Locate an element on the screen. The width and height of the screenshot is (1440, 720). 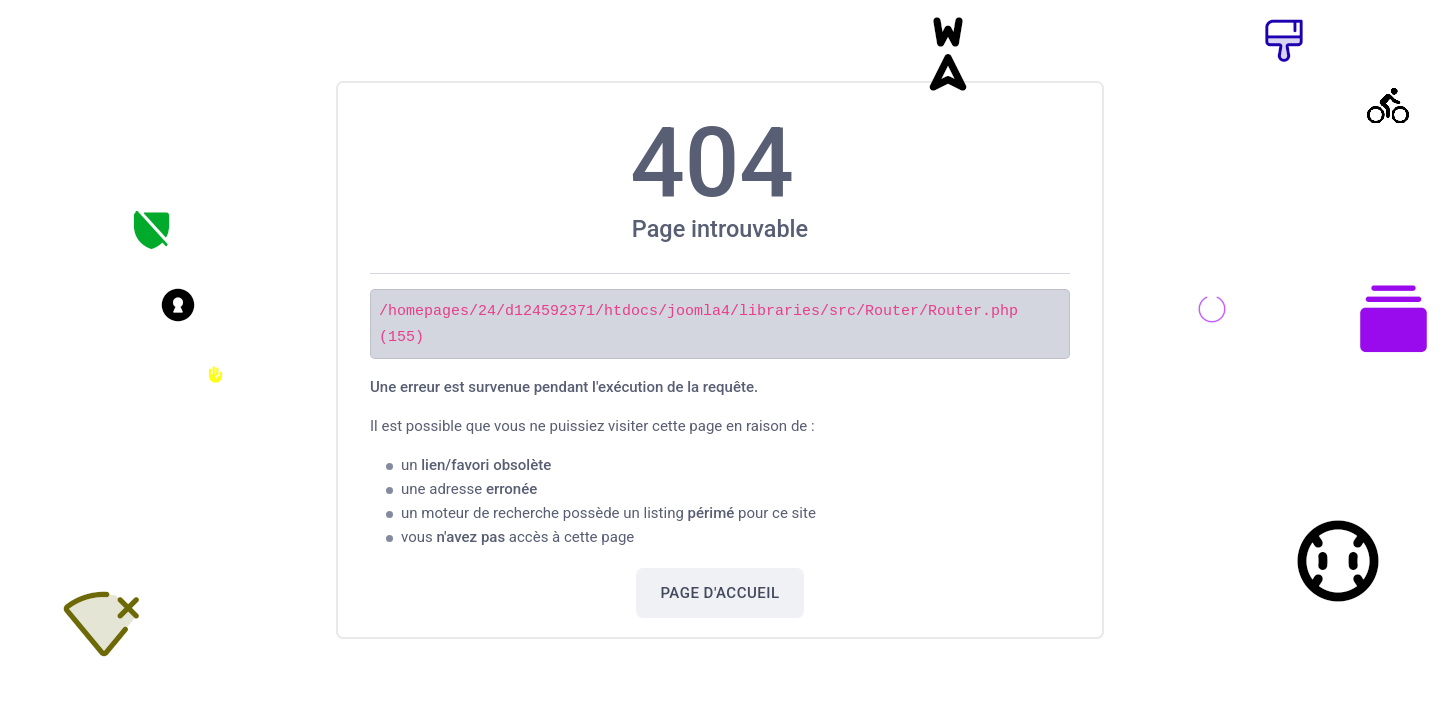
view stacked cards or layers is located at coordinates (1393, 321).